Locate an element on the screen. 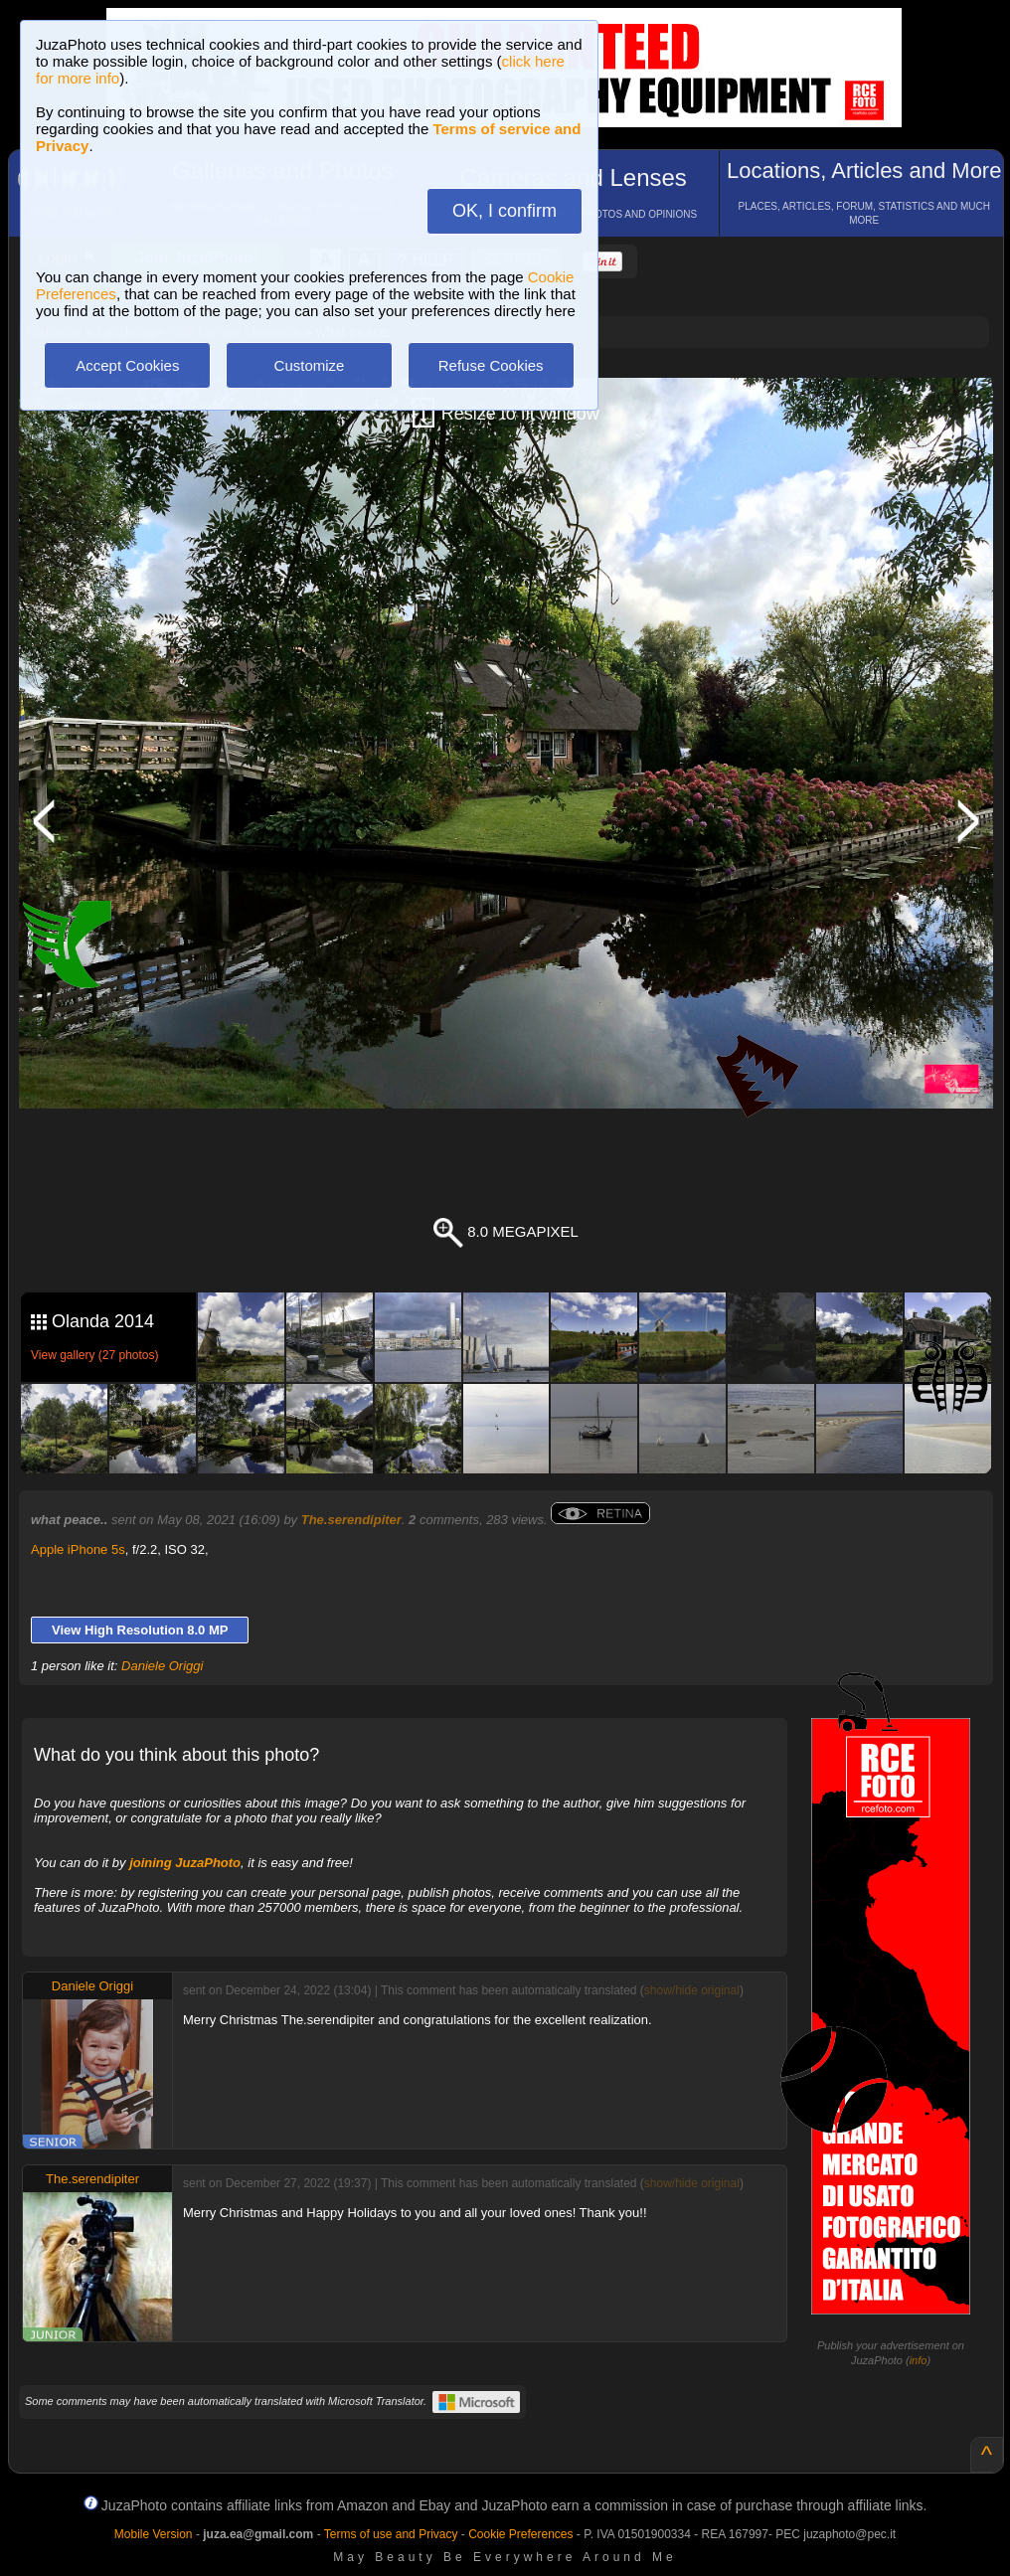  indicates speed boost or agility power-up is located at coordinates (67, 945).